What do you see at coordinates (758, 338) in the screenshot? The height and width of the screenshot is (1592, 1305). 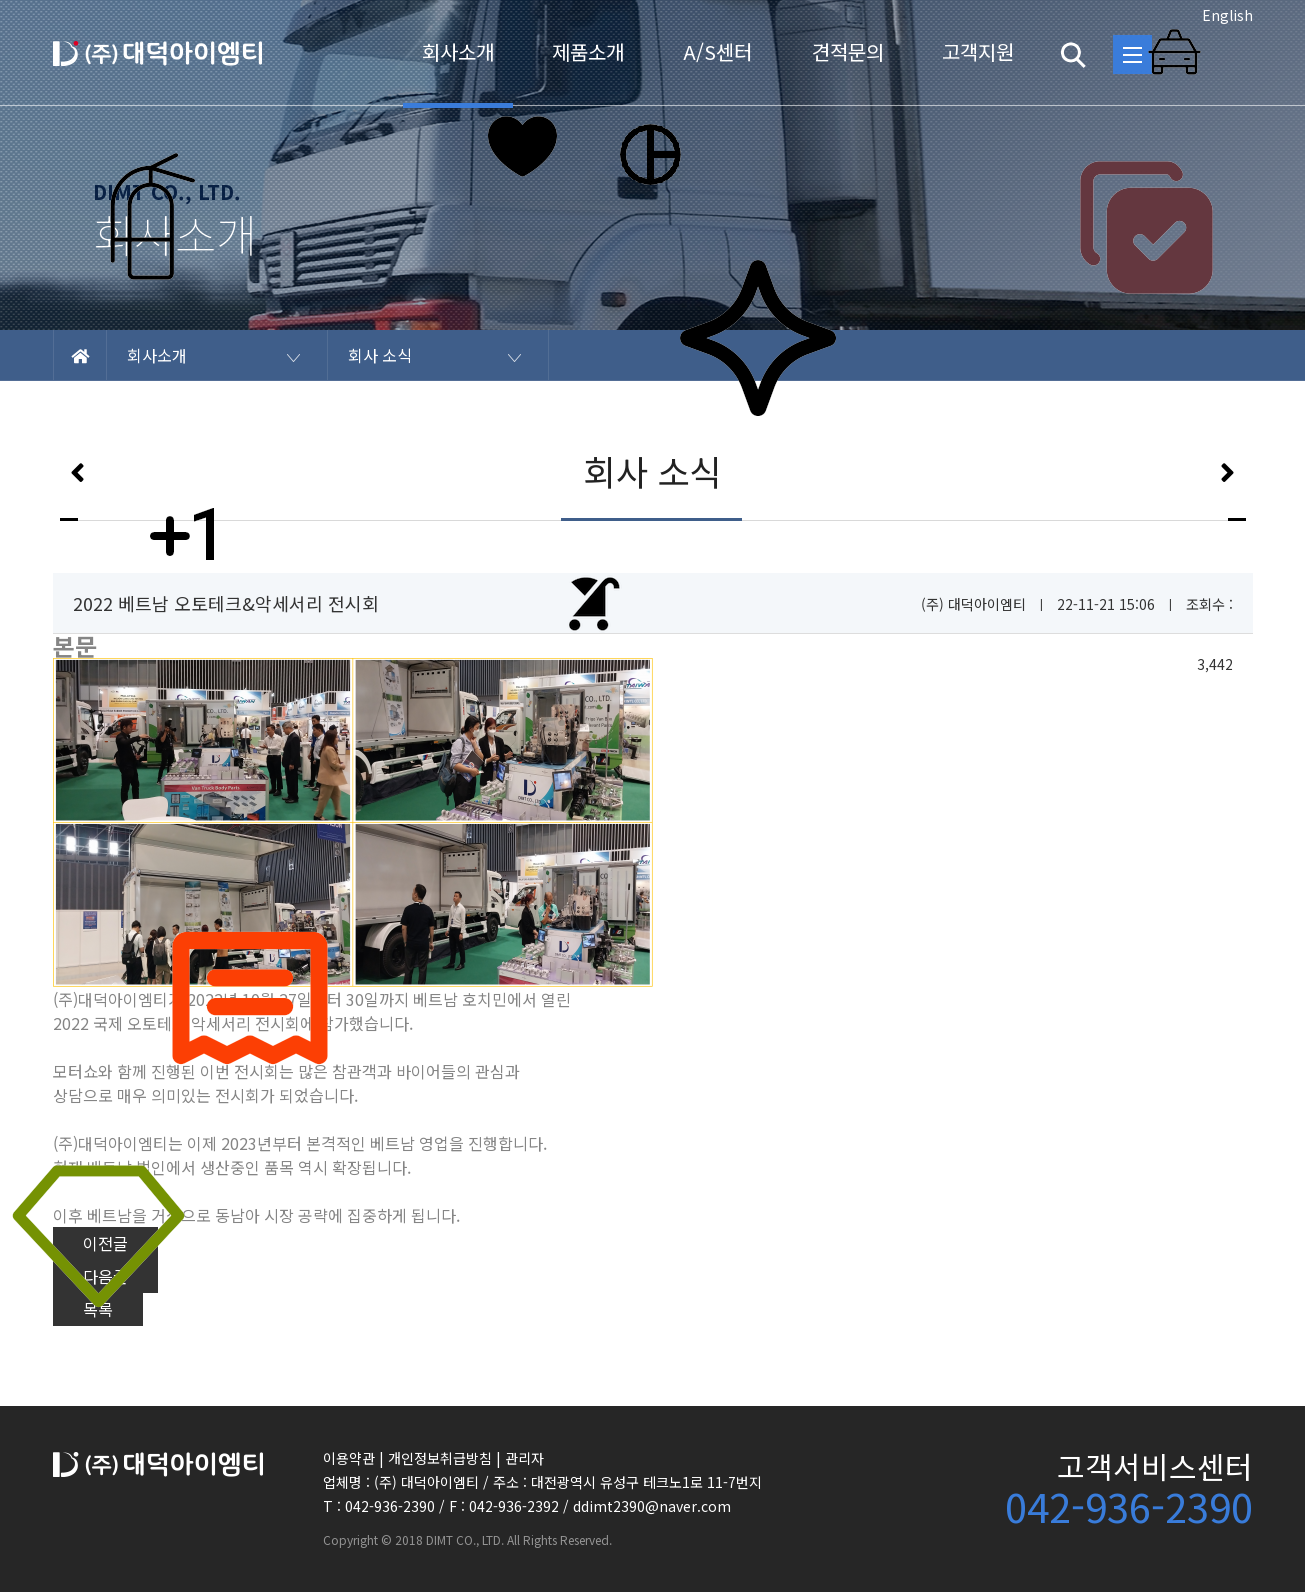 I see `indicates AI-generated or enhanced content` at bounding box center [758, 338].